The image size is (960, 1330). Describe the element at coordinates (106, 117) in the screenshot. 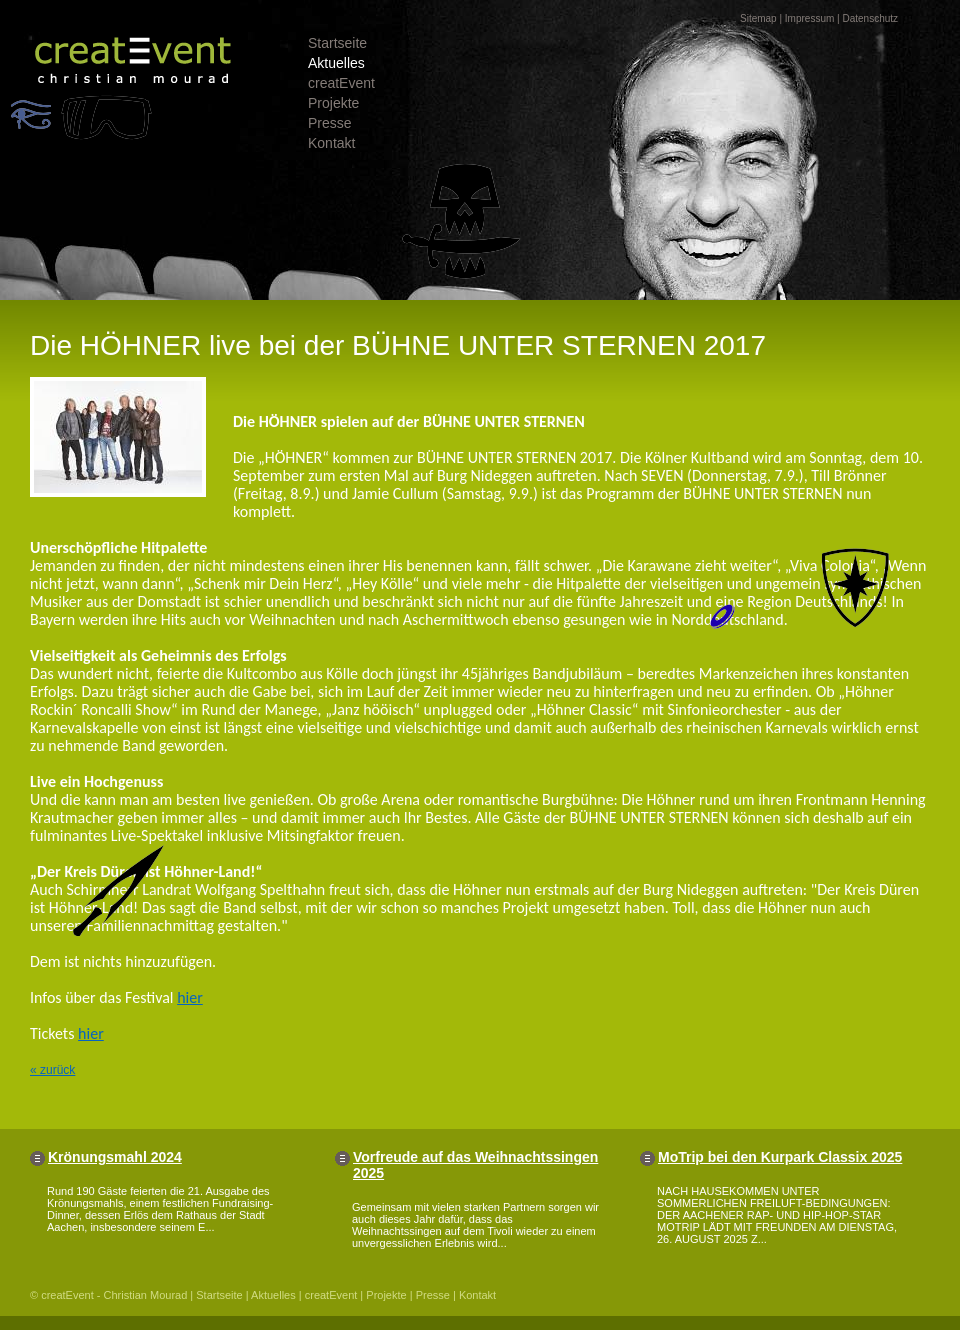

I see `enable safety mode or protective settings` at that location.